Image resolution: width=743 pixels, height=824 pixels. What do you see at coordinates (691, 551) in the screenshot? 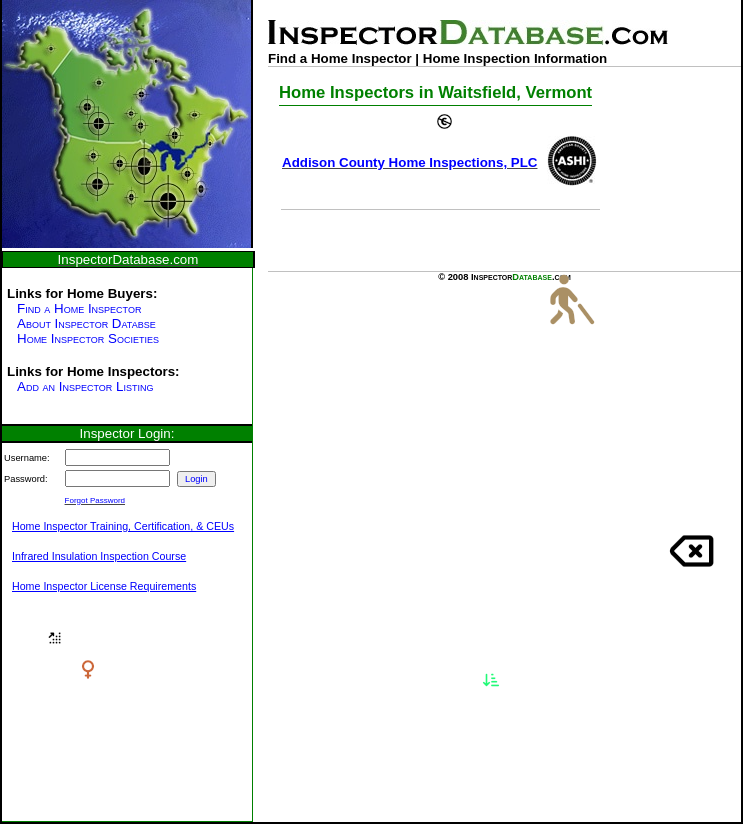
I see `delete the previous character` at bounding box center [691, 551].